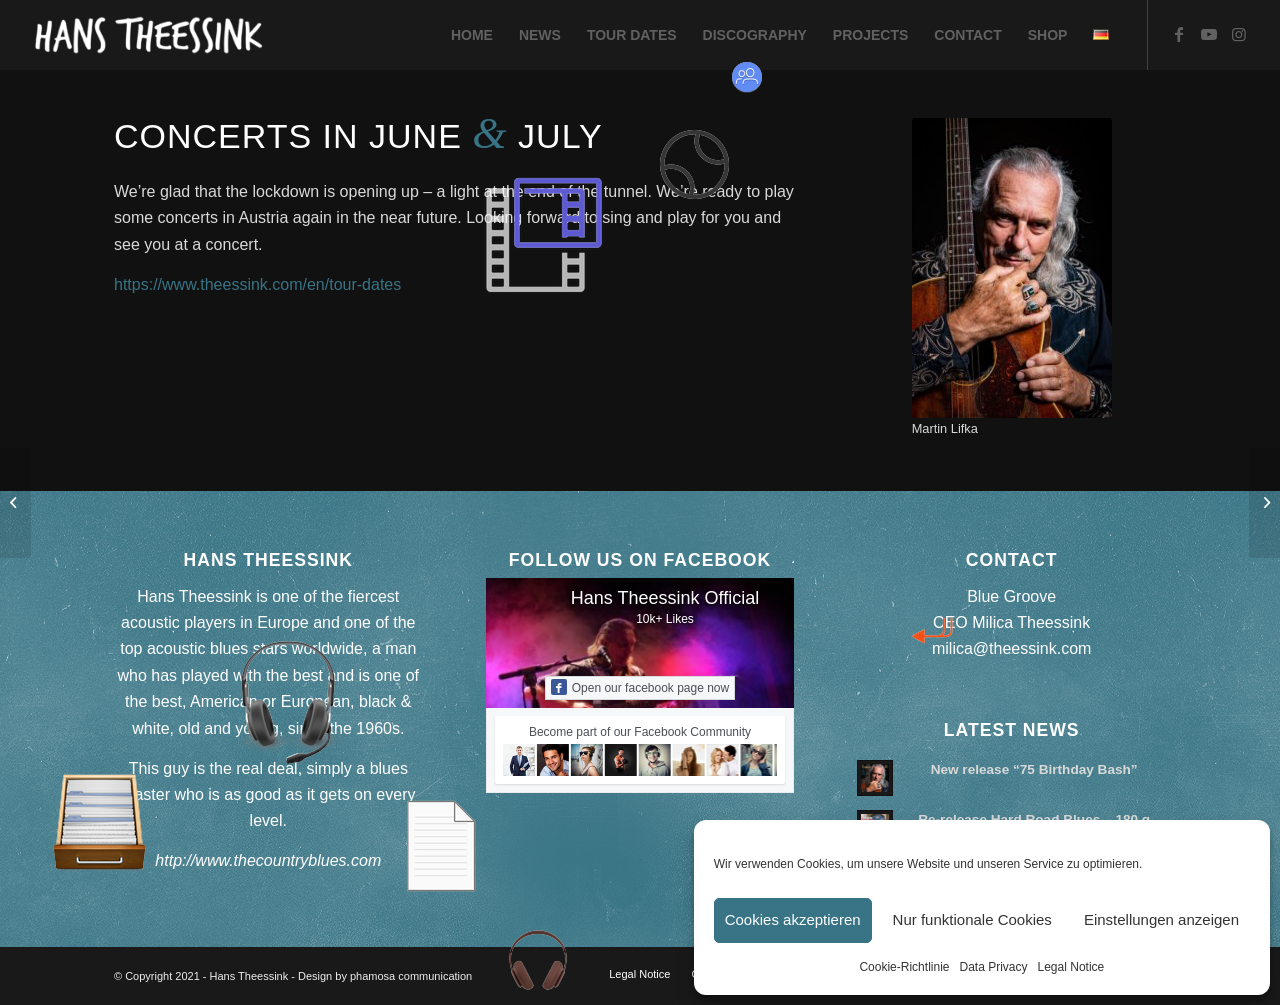  What do you see at coordinates (694, 164) in the screenshot?
I see `access sports and activities emoji category` at bounding box center [694, 164].